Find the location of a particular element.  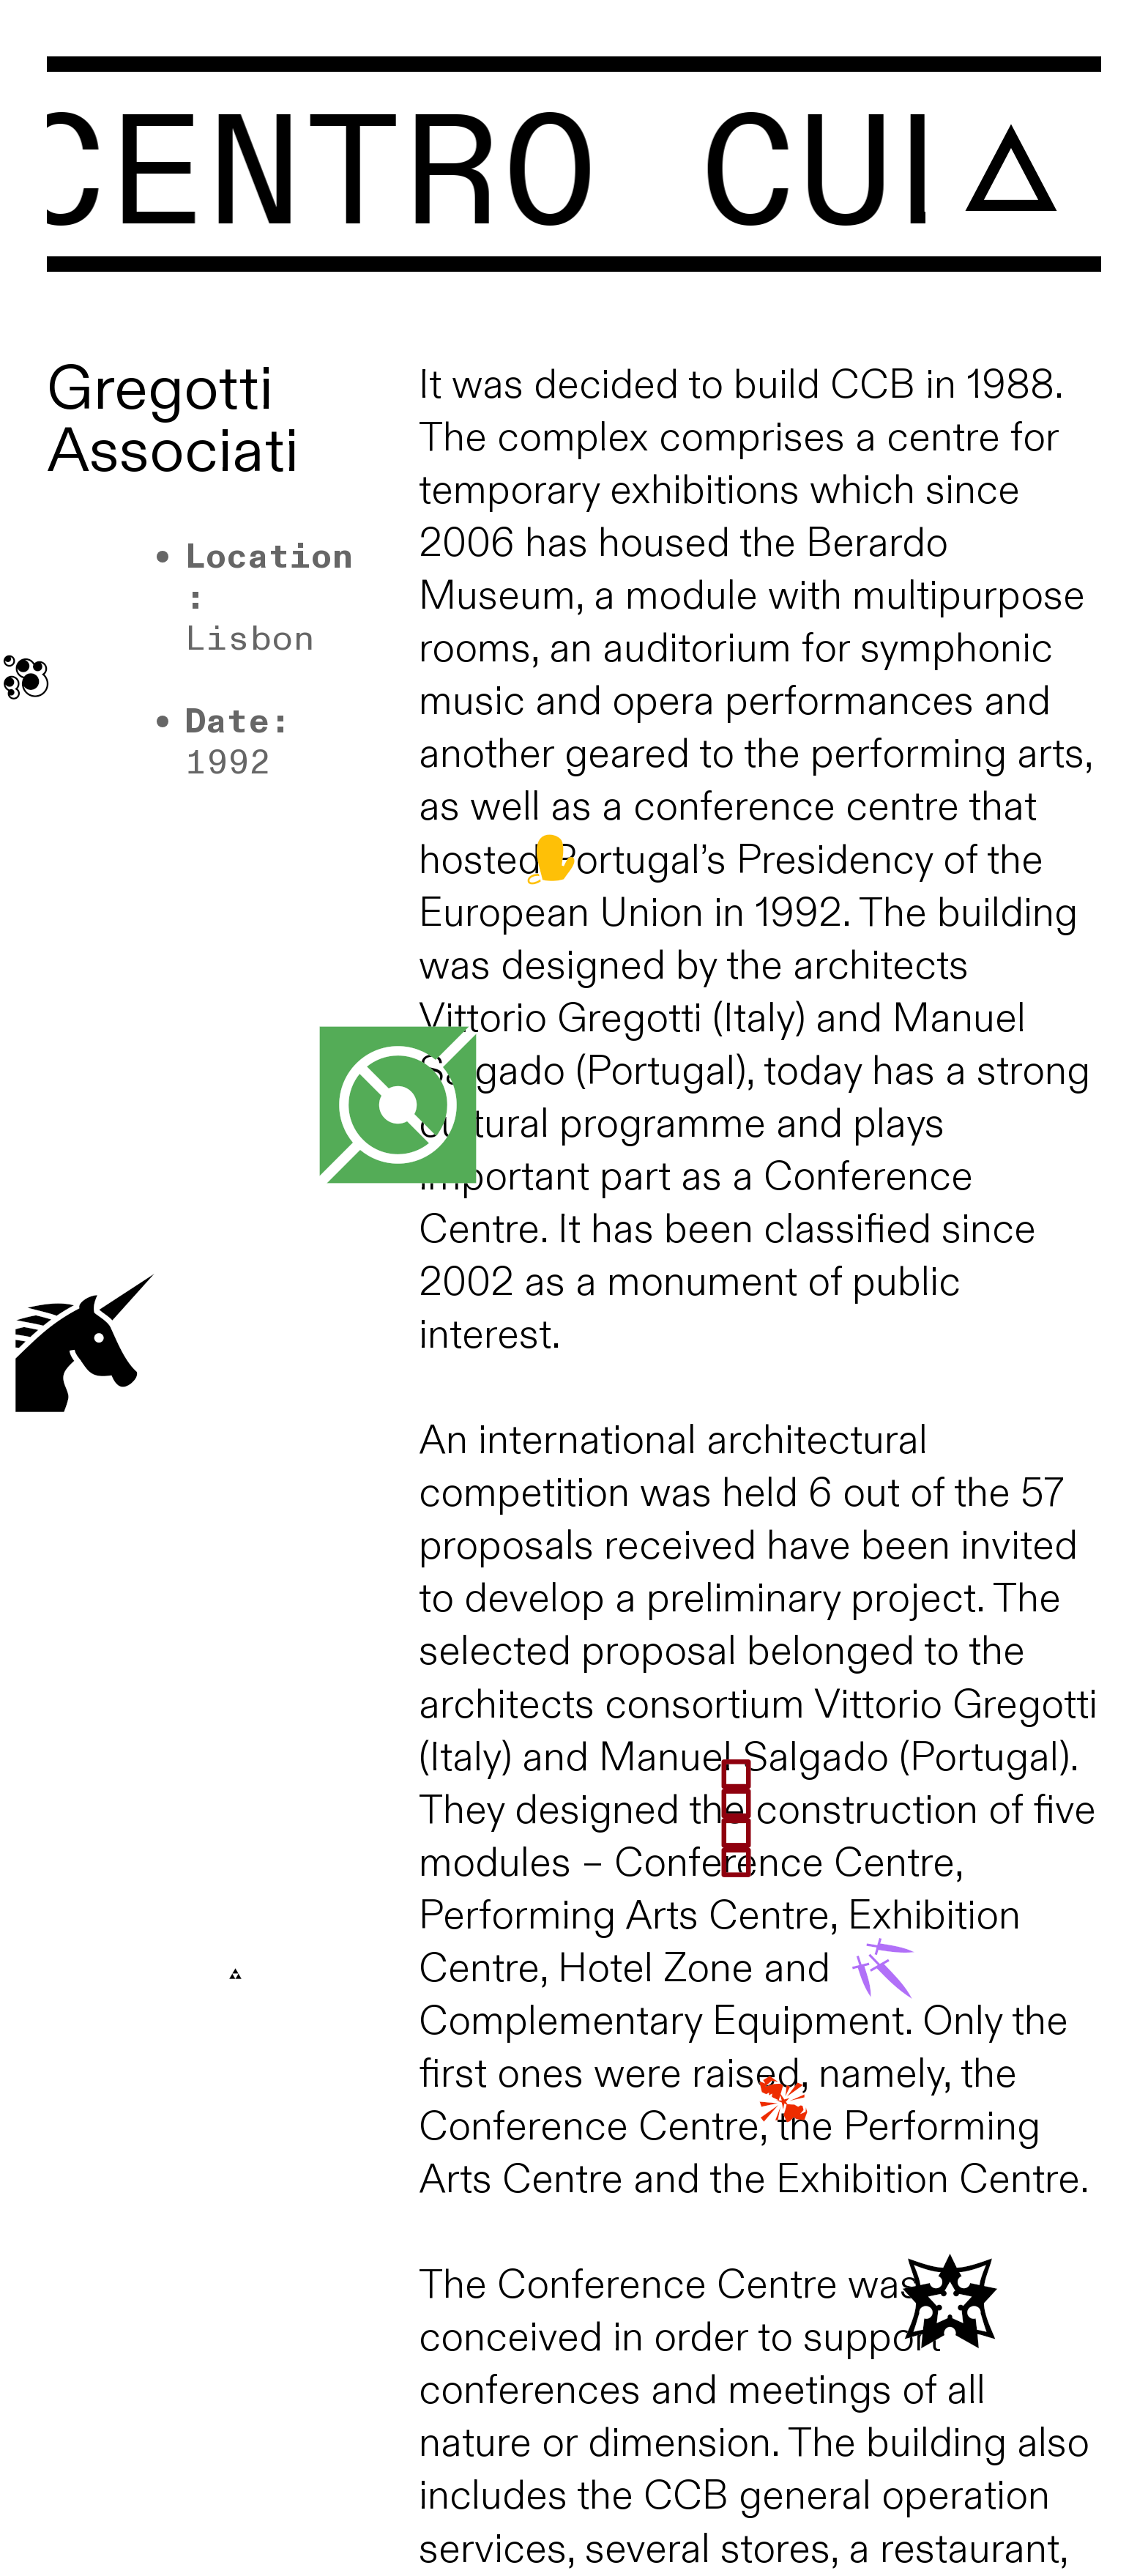

assassin or rogue character class icon is located at coordinates (882, 1970).